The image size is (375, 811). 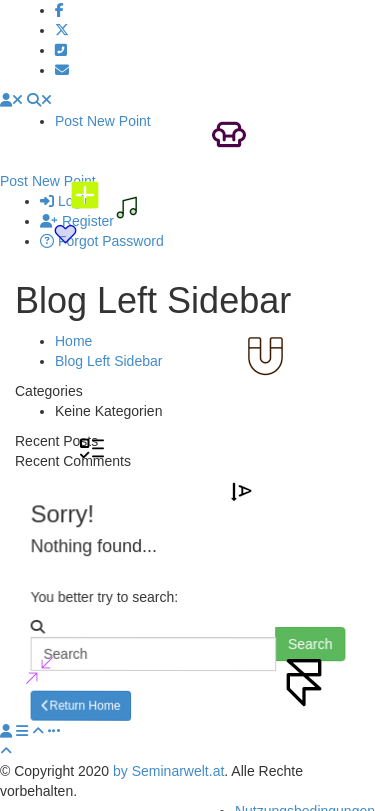 I want to click on collapse or minimize content, so click(x=39, y=670).